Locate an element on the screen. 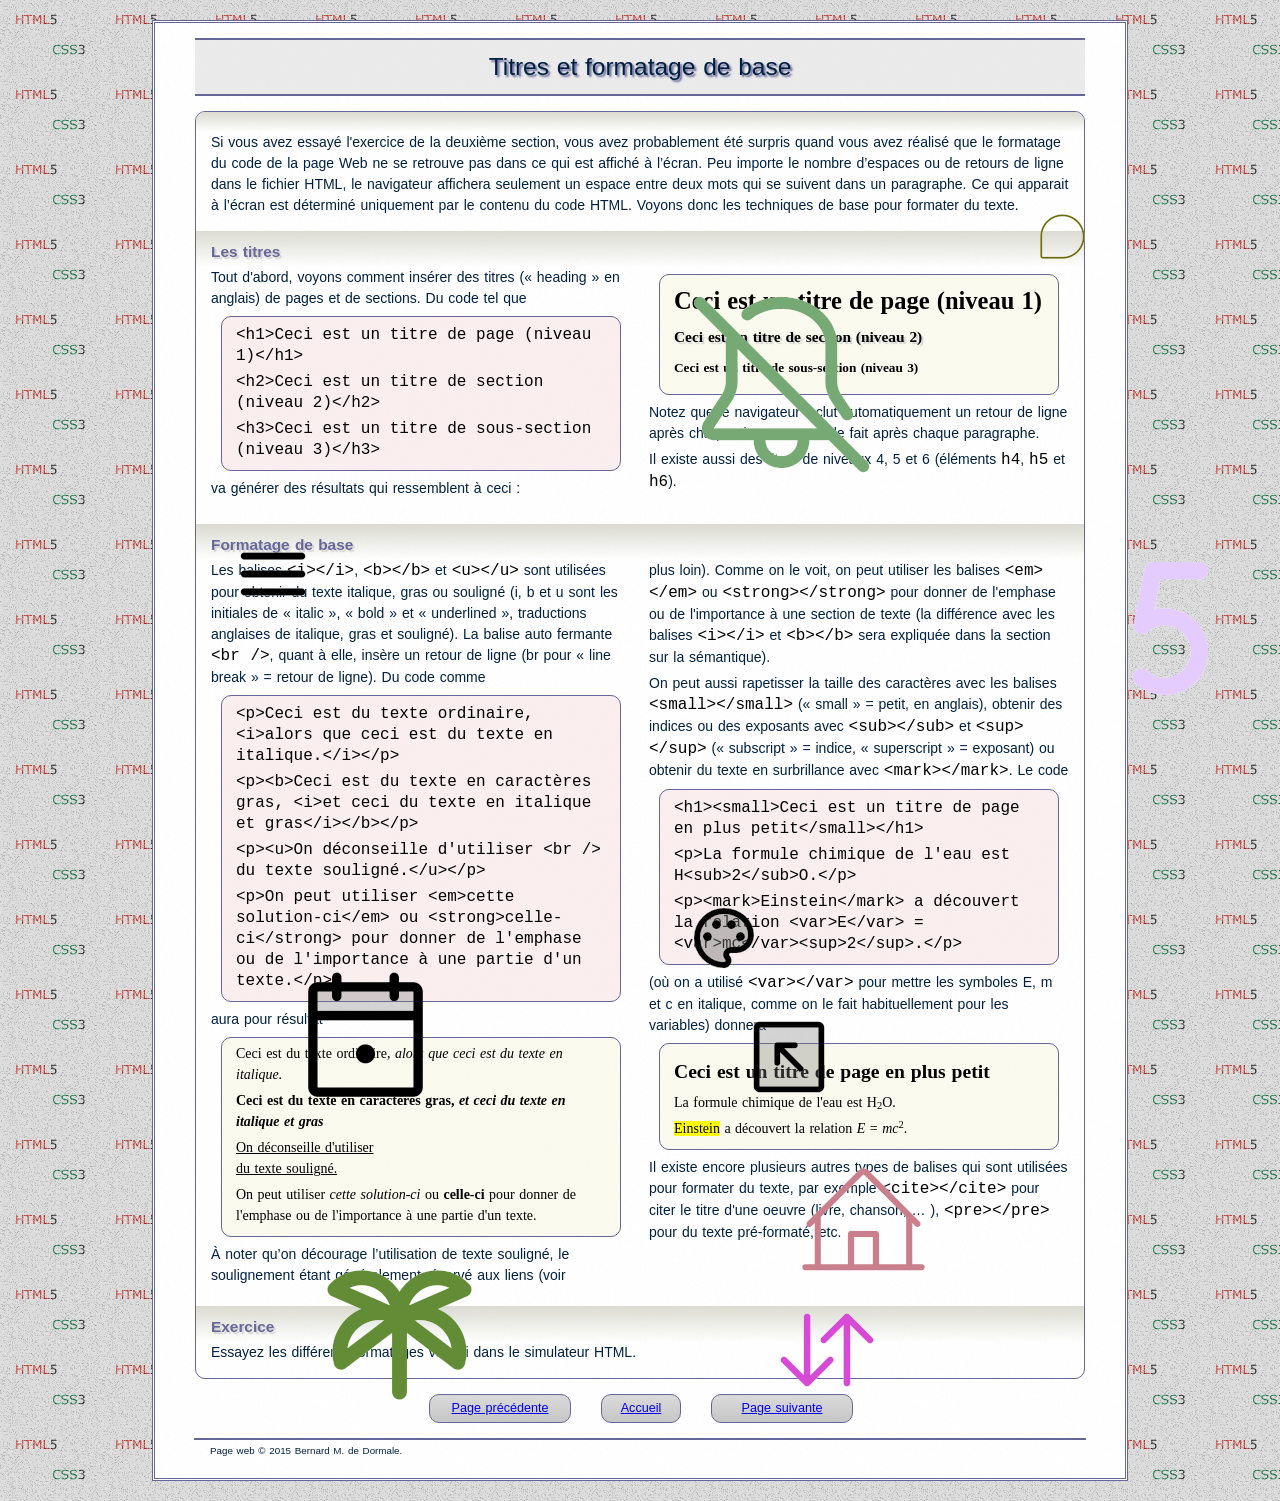 This screenshot has width=1280, height=1501. indicates a tropical or vacation-related category is located at coordinates (399, 1332).